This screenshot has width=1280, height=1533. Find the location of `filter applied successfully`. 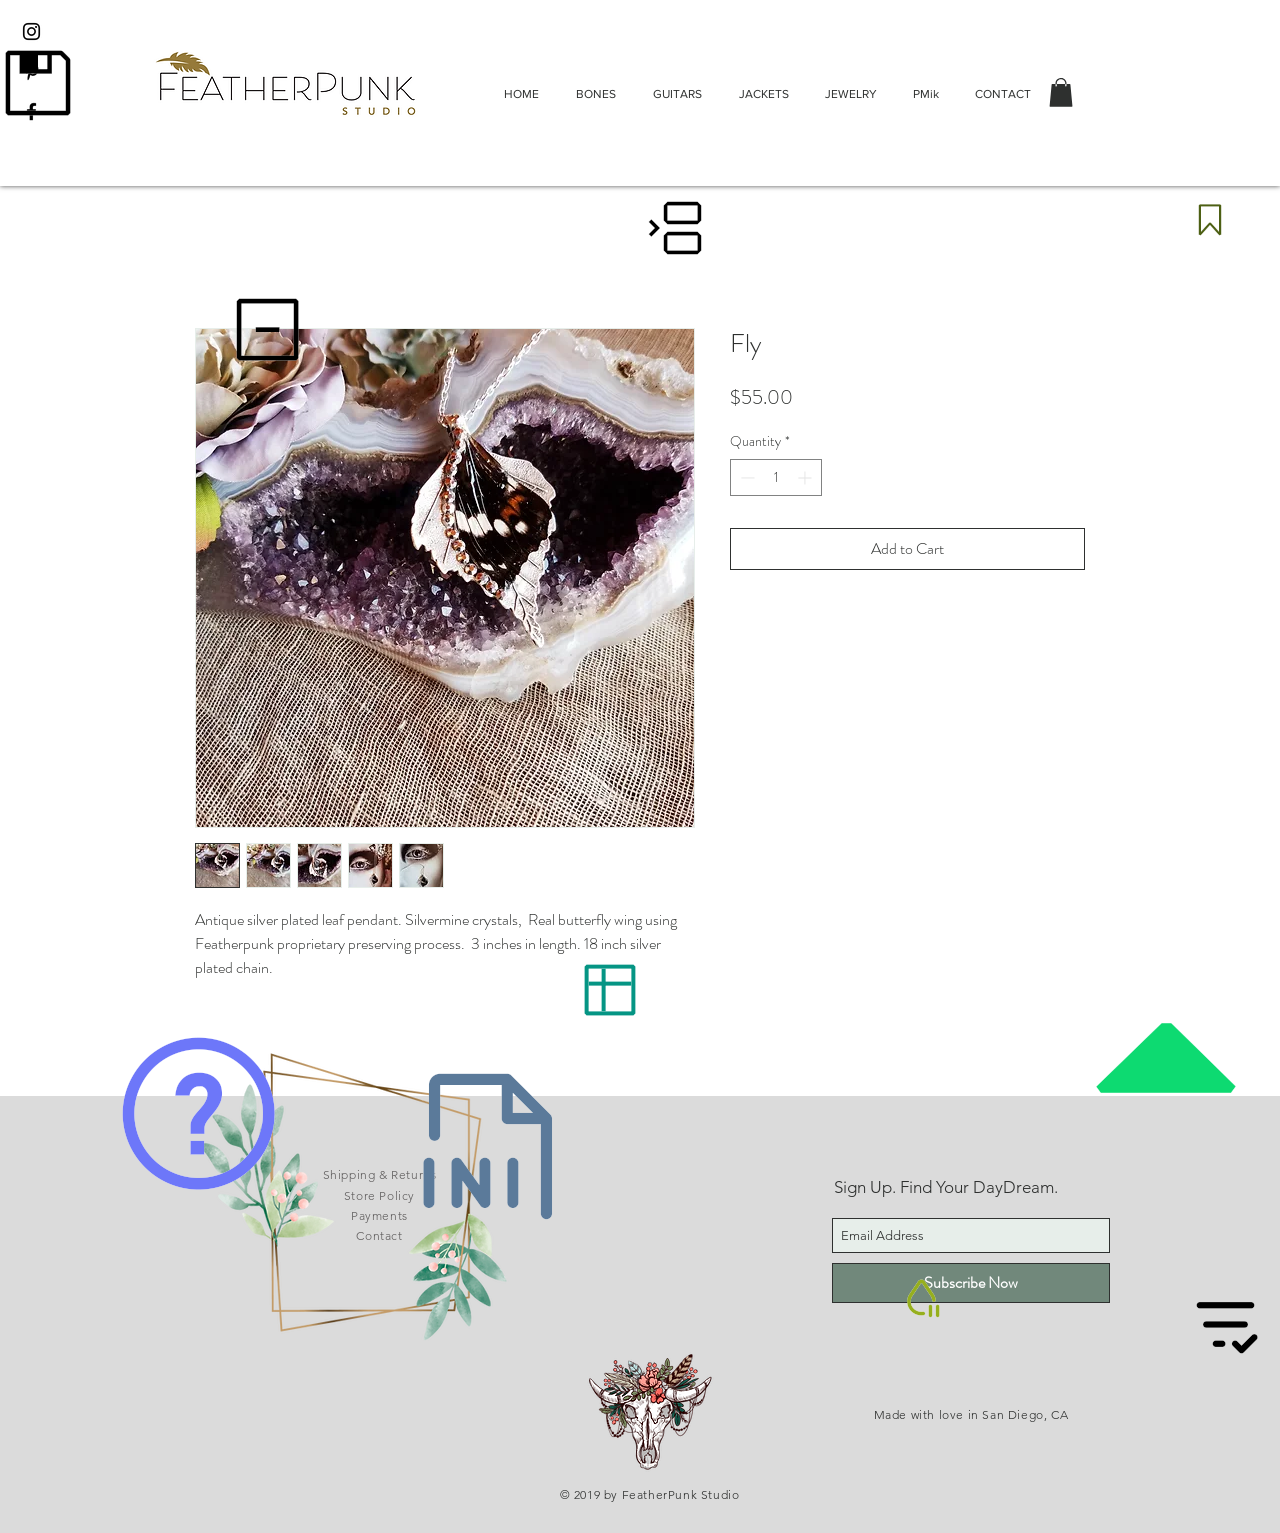

filter applied successfully is located at coordinates (1225, 1324).